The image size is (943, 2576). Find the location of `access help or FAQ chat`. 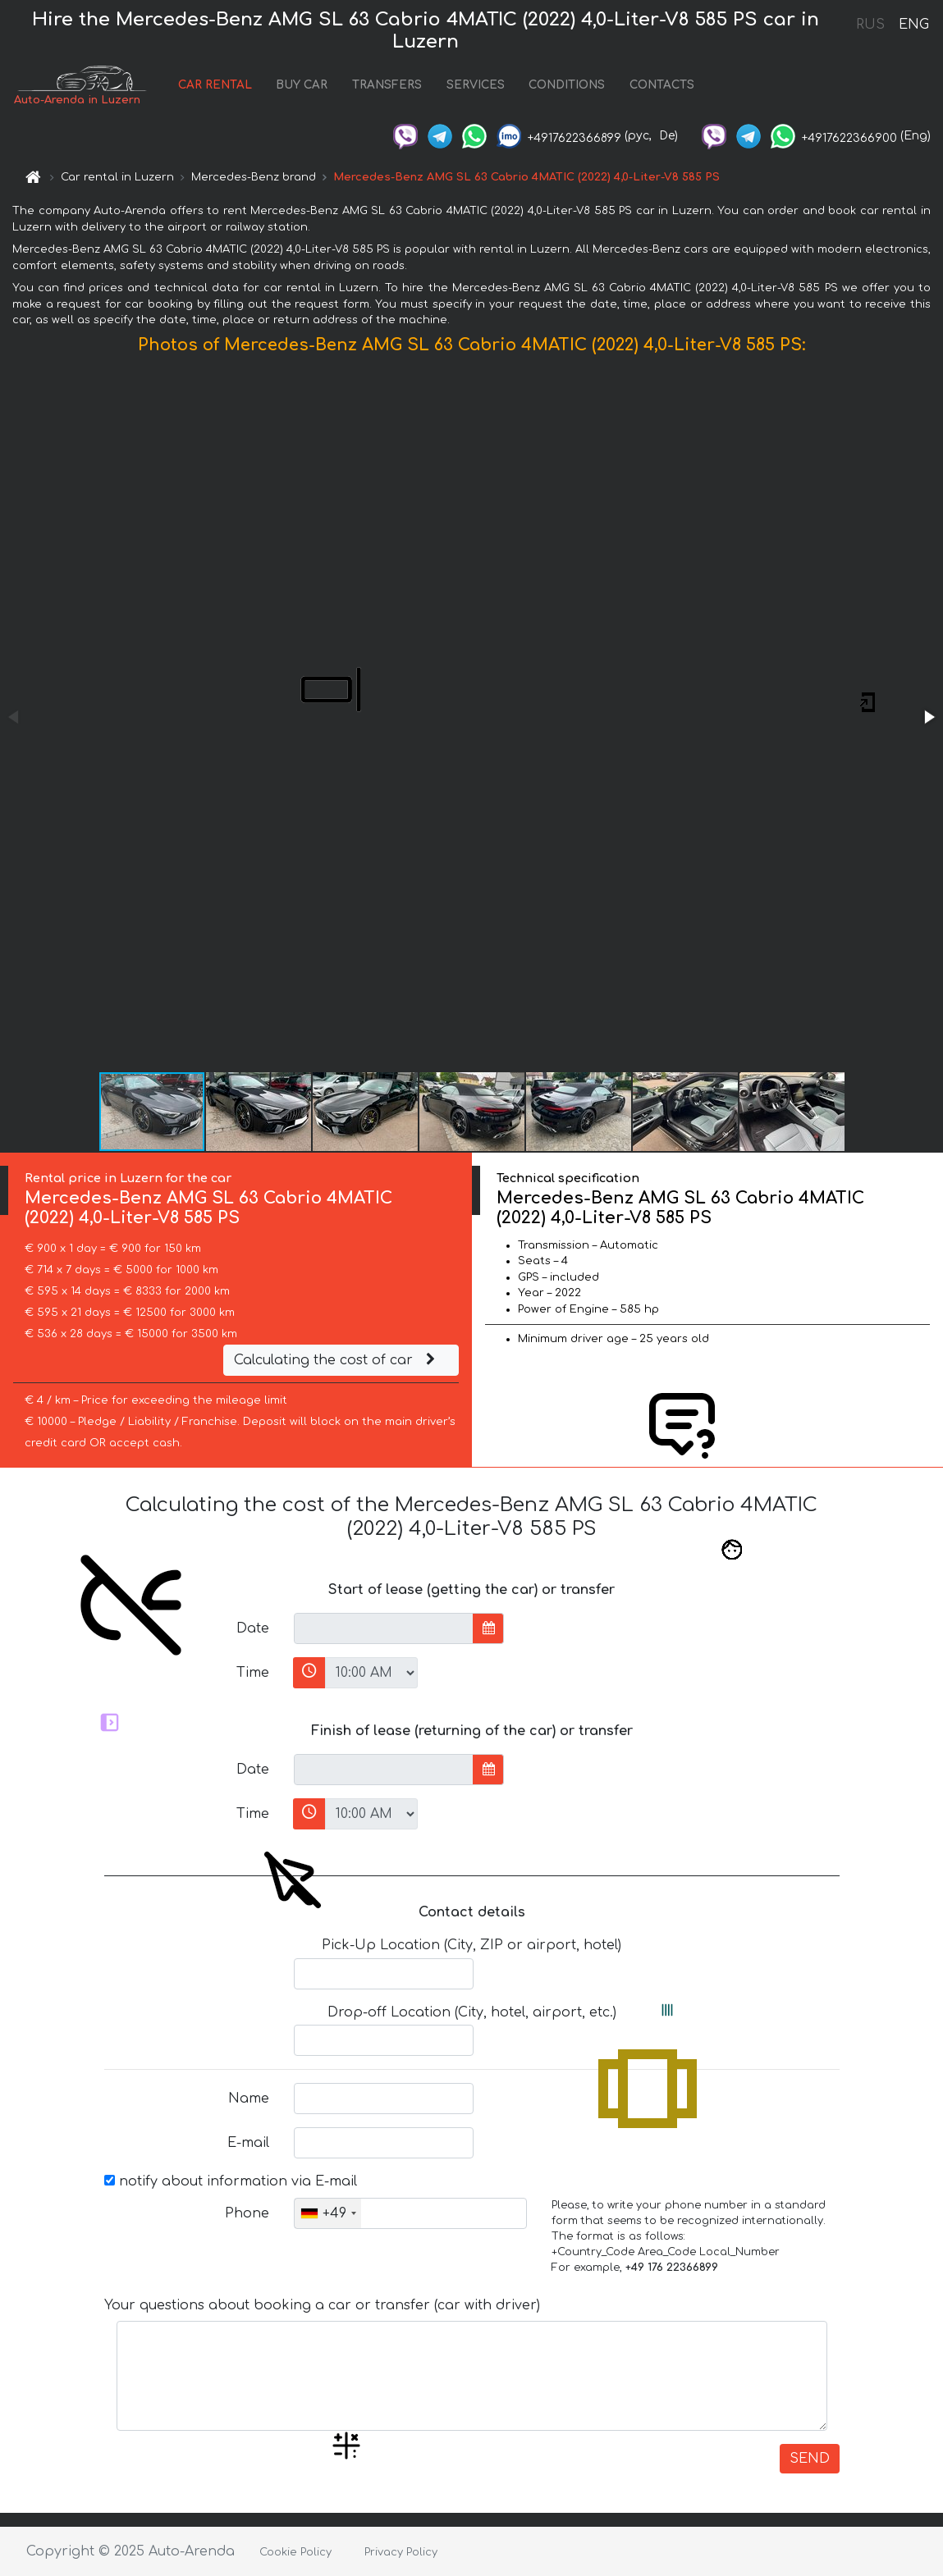

access help or FAQ chat is located at coordinates (682, 1423).